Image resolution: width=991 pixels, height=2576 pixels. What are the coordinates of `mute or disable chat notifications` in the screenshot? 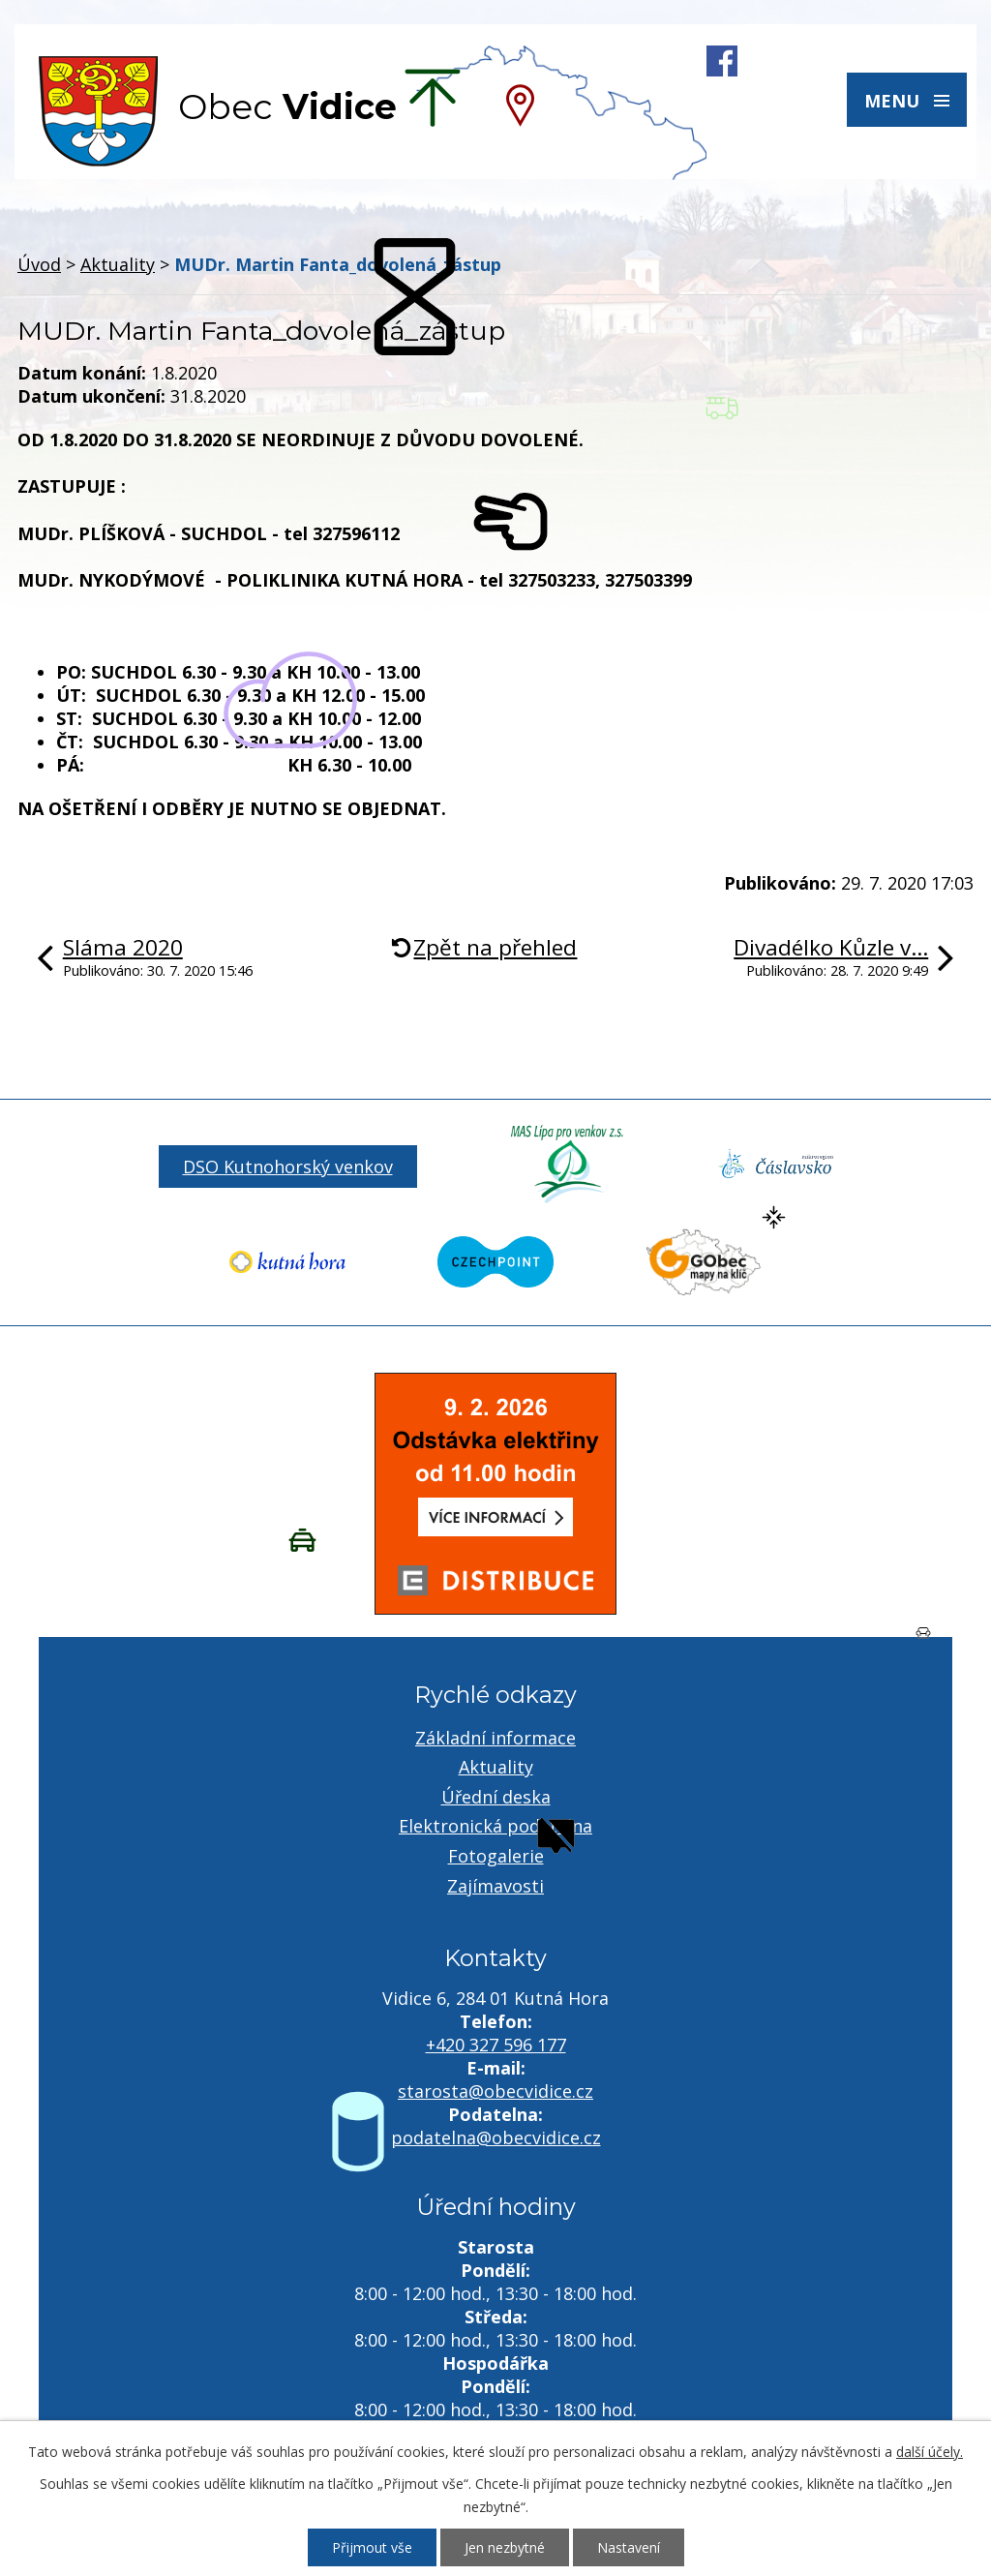 It's located at (556, 1834).